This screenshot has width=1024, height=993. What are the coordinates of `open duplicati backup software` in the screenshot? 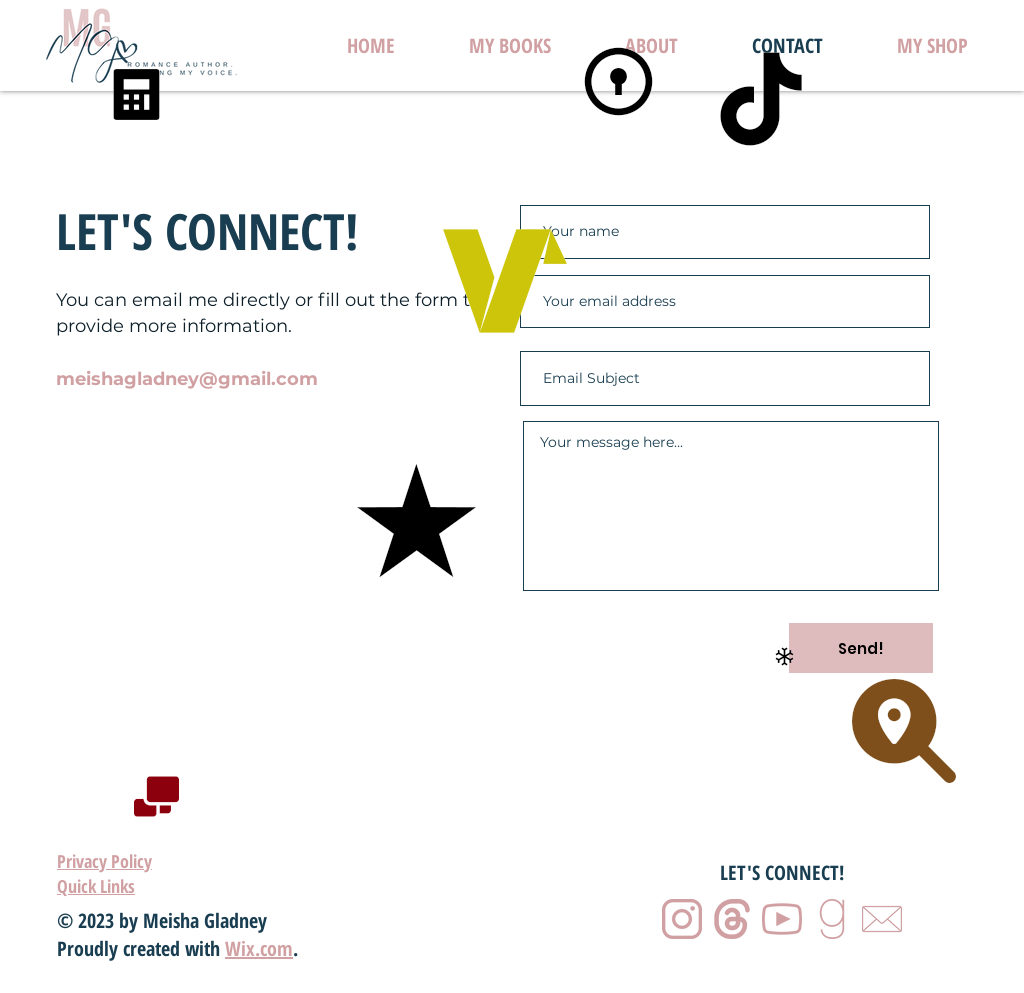 It's located at (156, 796).